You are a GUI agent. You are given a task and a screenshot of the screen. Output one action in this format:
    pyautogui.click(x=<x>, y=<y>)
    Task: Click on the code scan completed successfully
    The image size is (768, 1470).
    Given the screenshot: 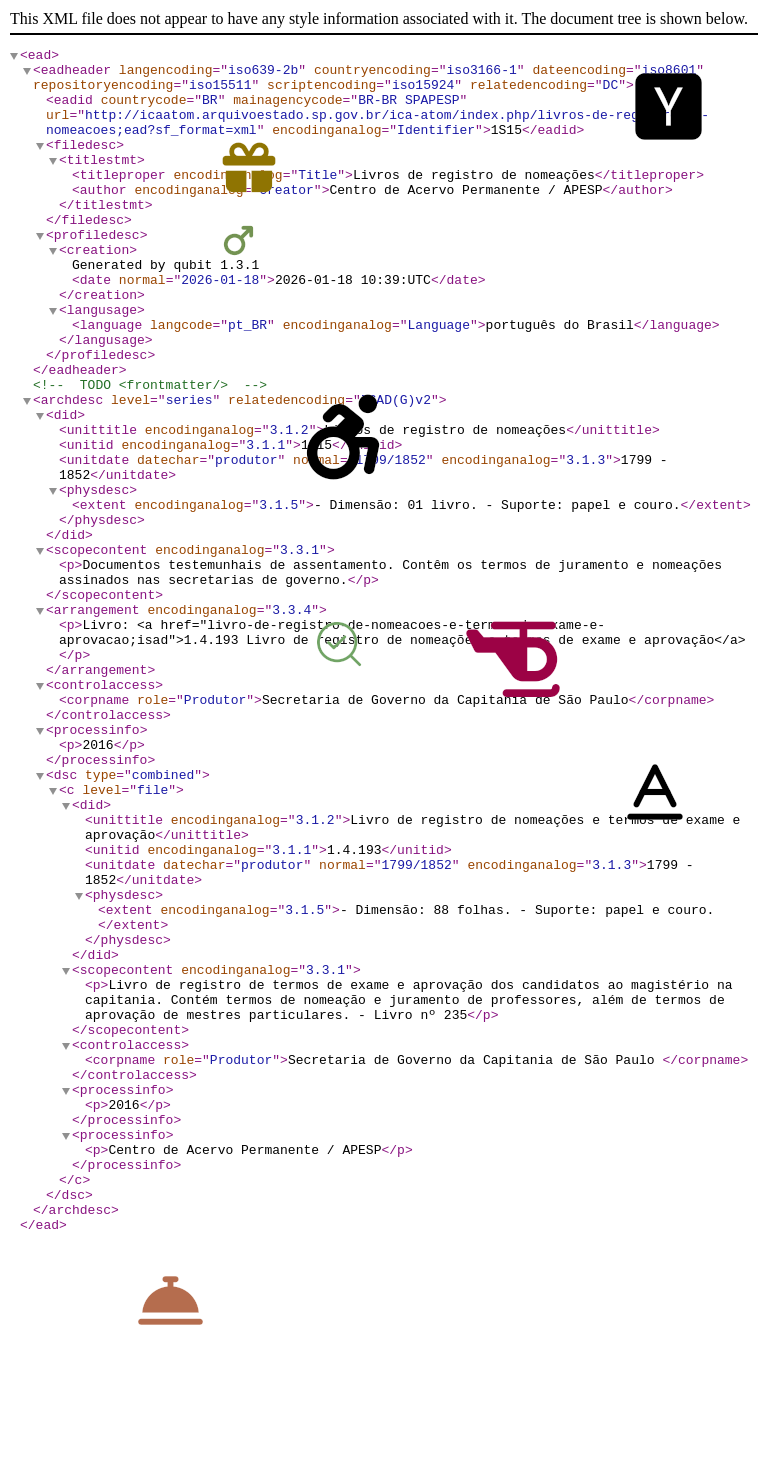 What is the action you would take?
    pyautogui.click(x=340, y=645)
    